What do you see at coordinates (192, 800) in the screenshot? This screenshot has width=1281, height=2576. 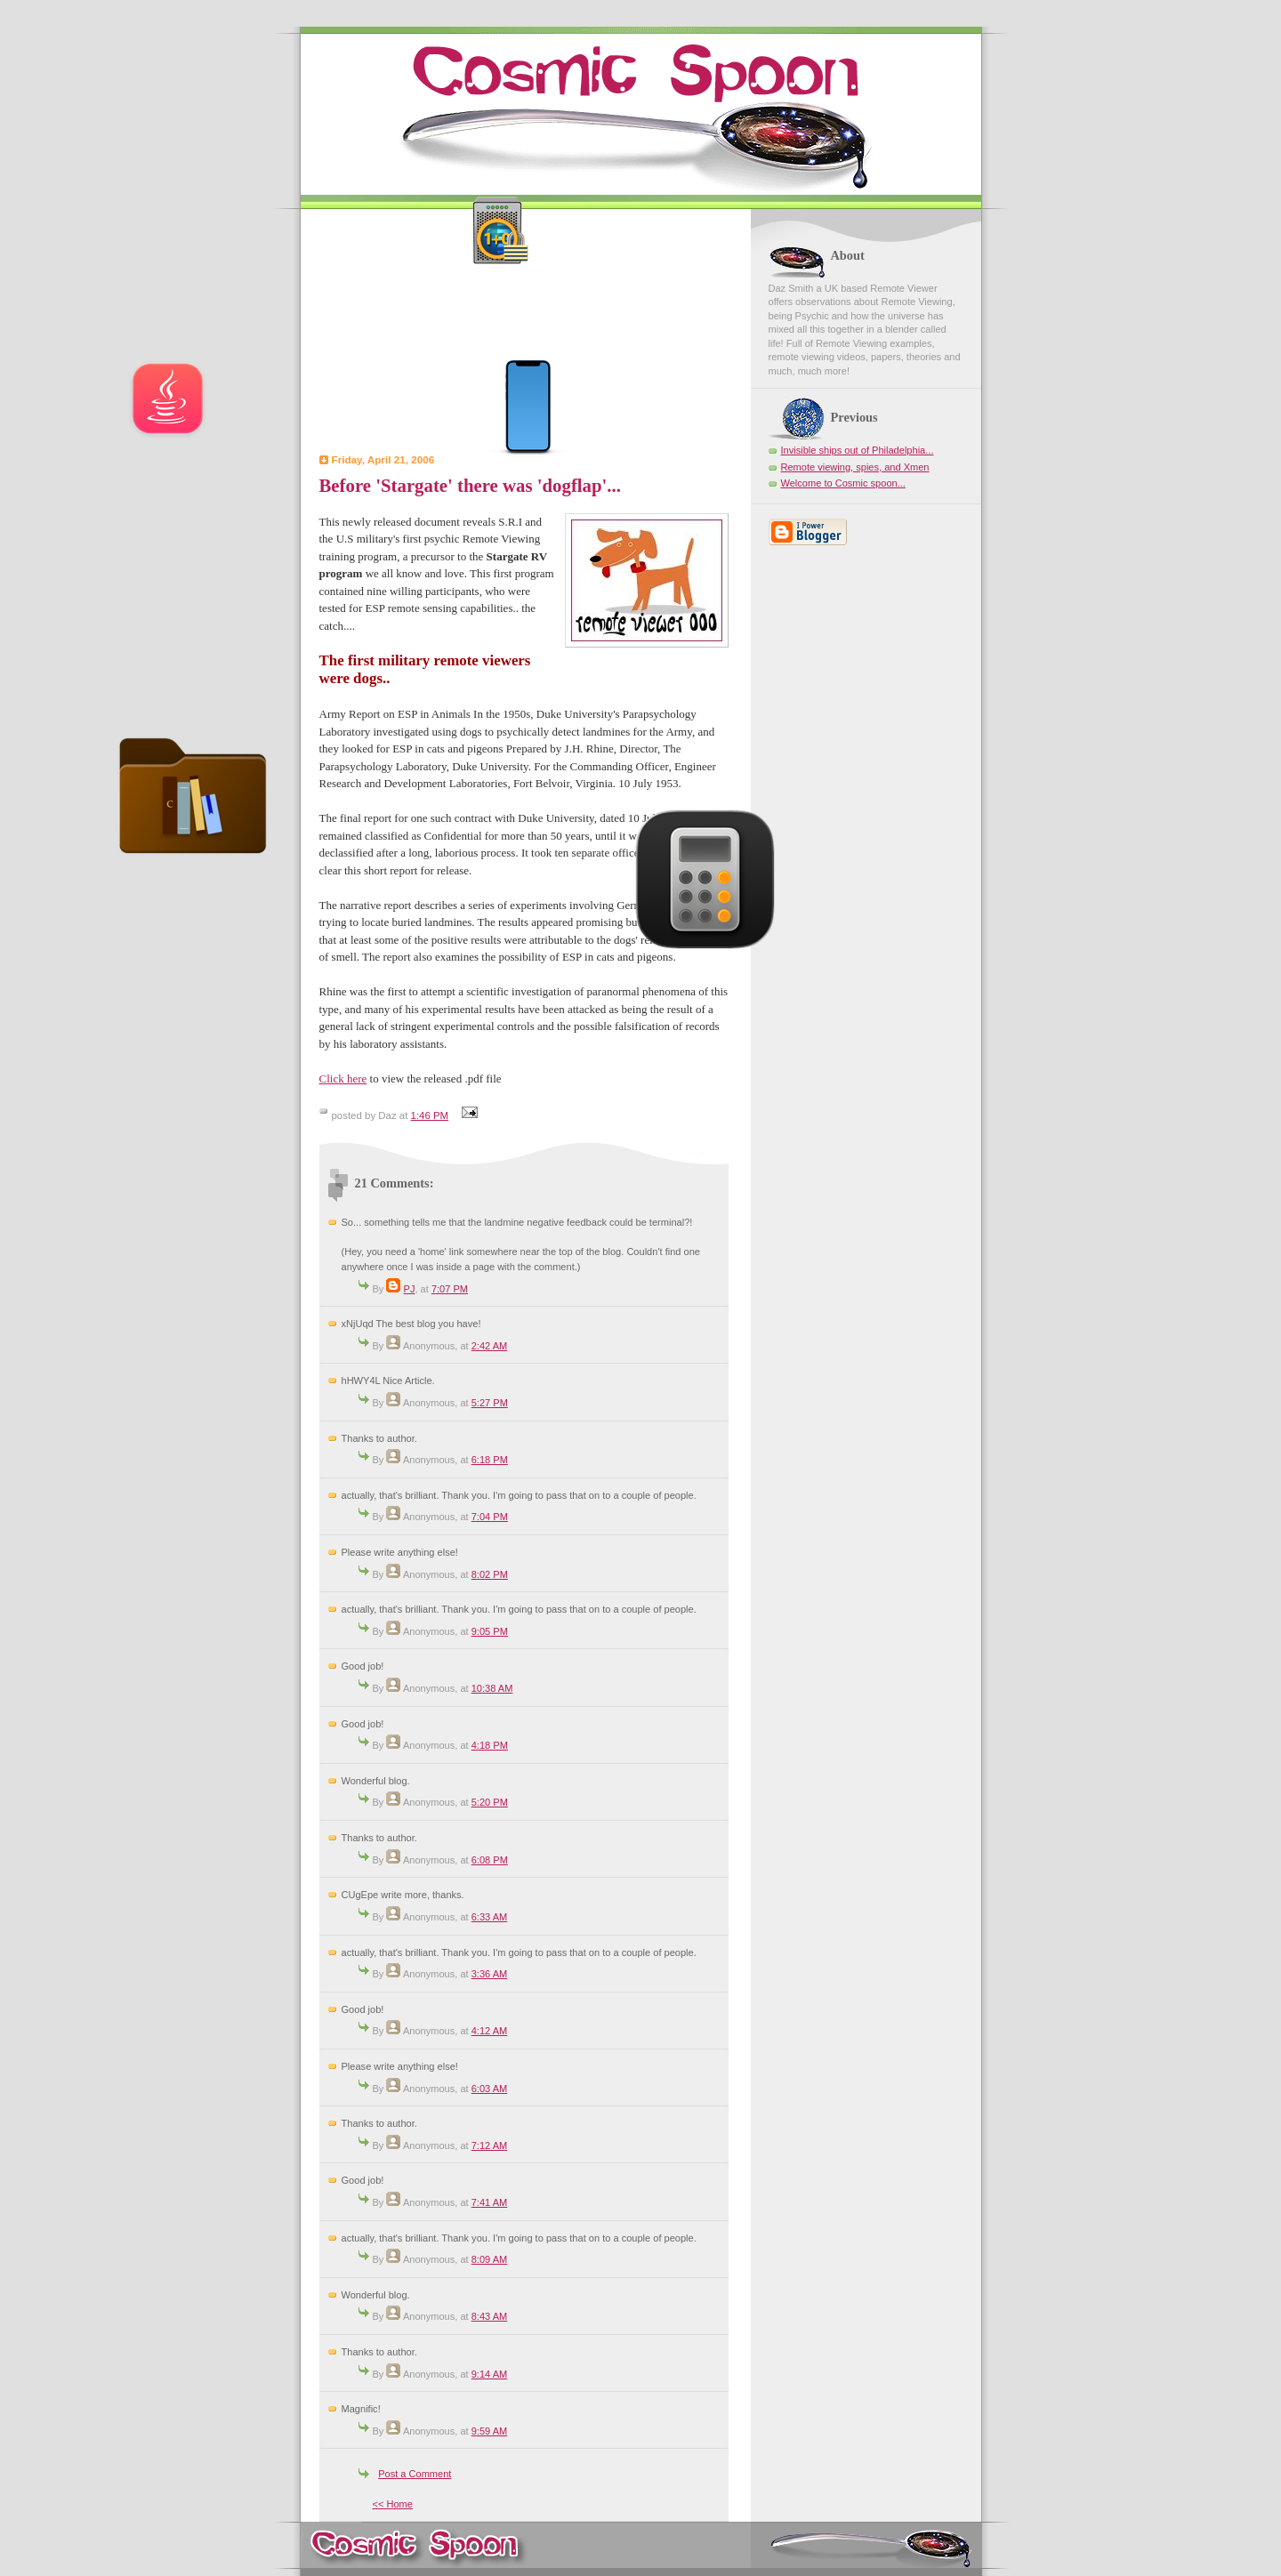 I see `open calibre e-book library folder` at bounding box center [192, 800].